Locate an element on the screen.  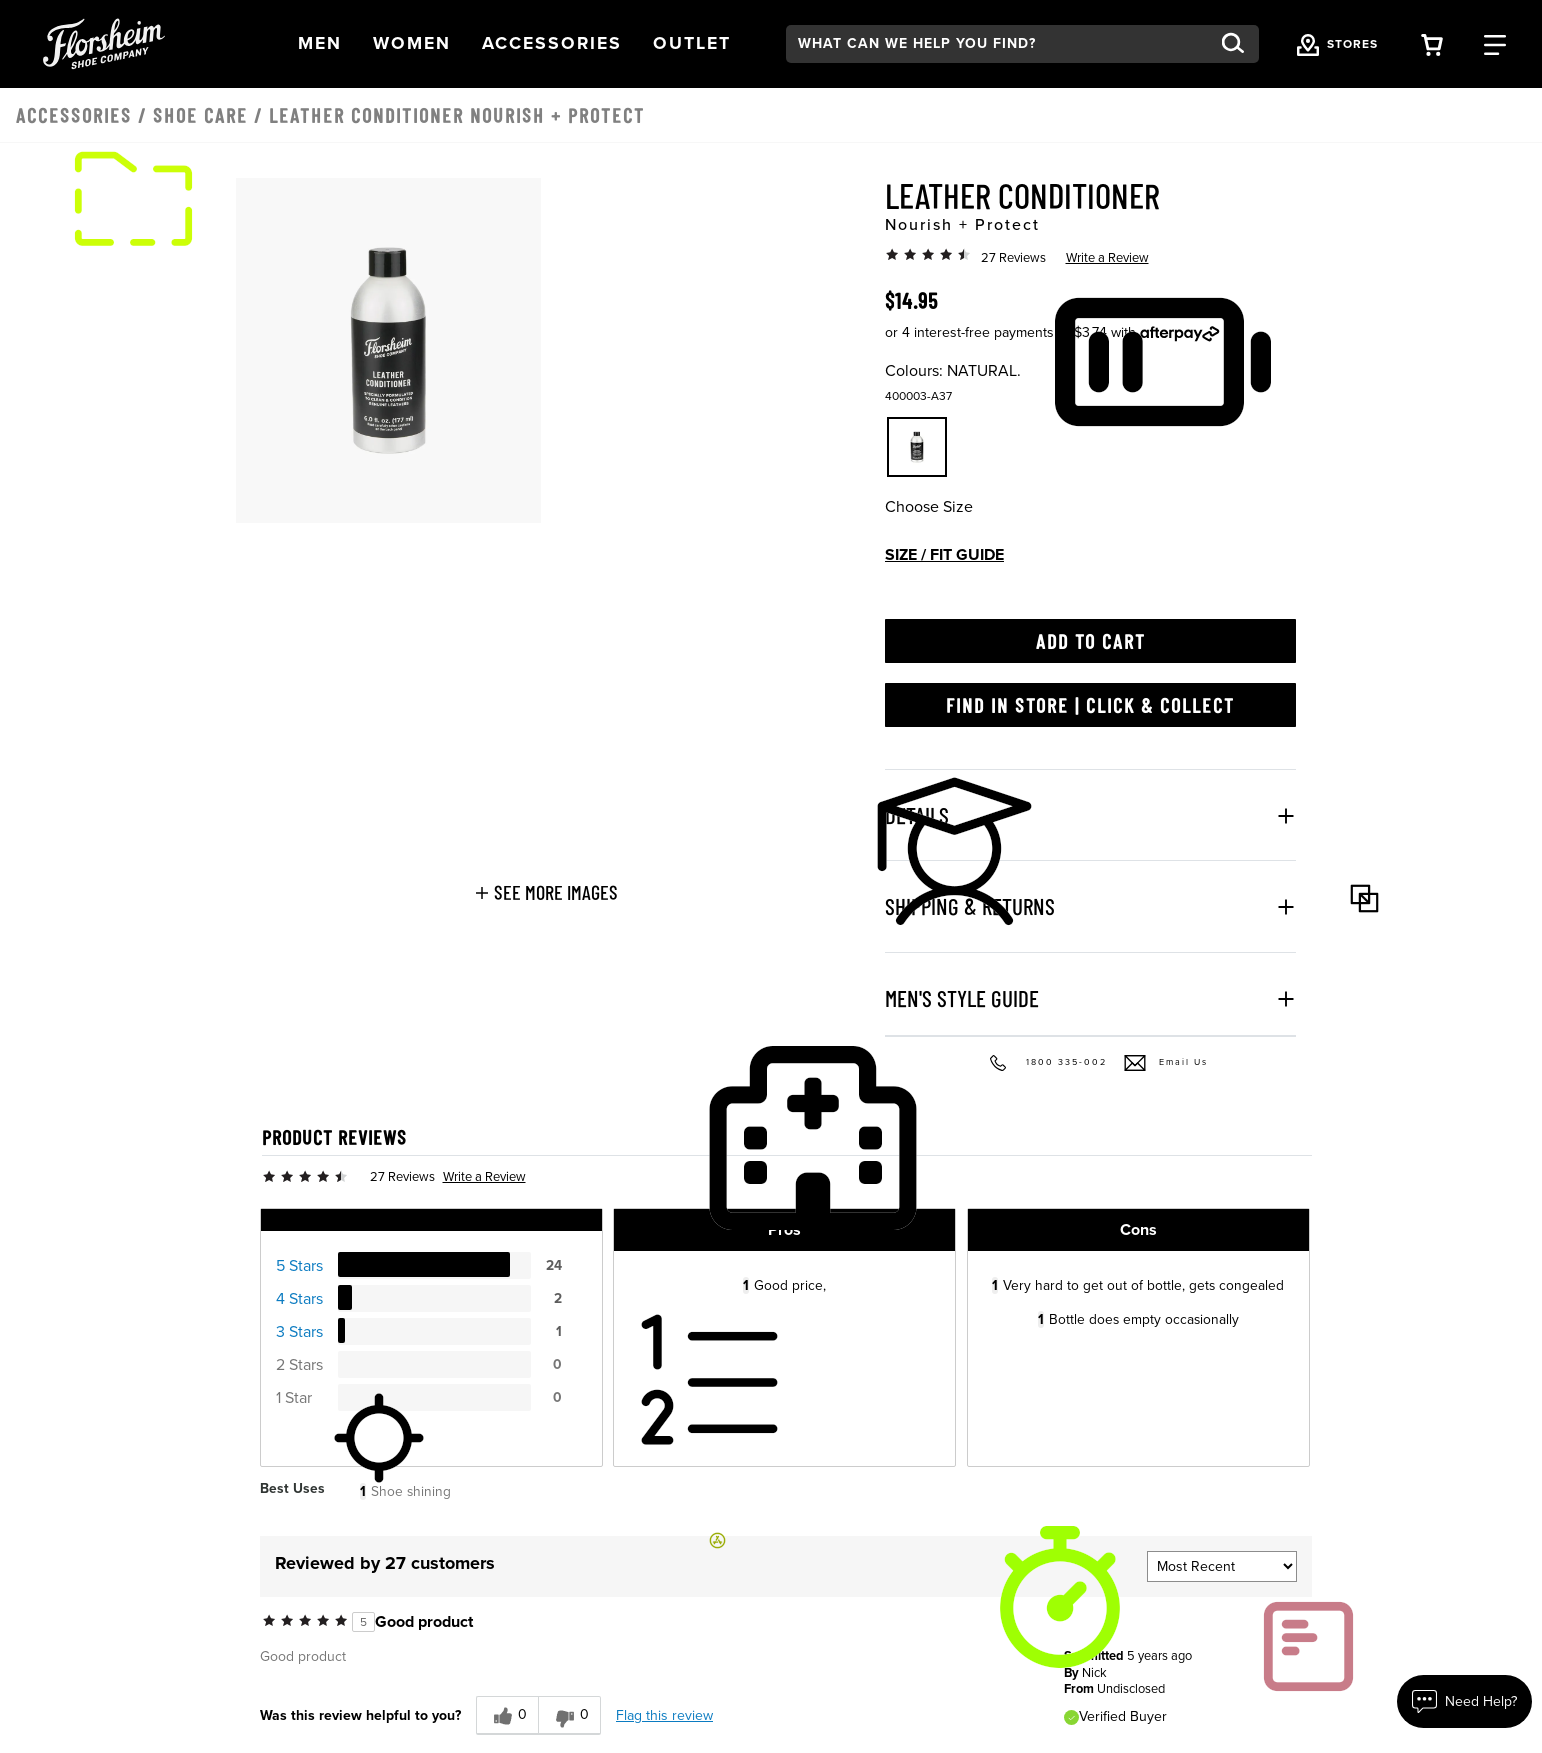
view student profile or account is located at coordinates (954, 854).